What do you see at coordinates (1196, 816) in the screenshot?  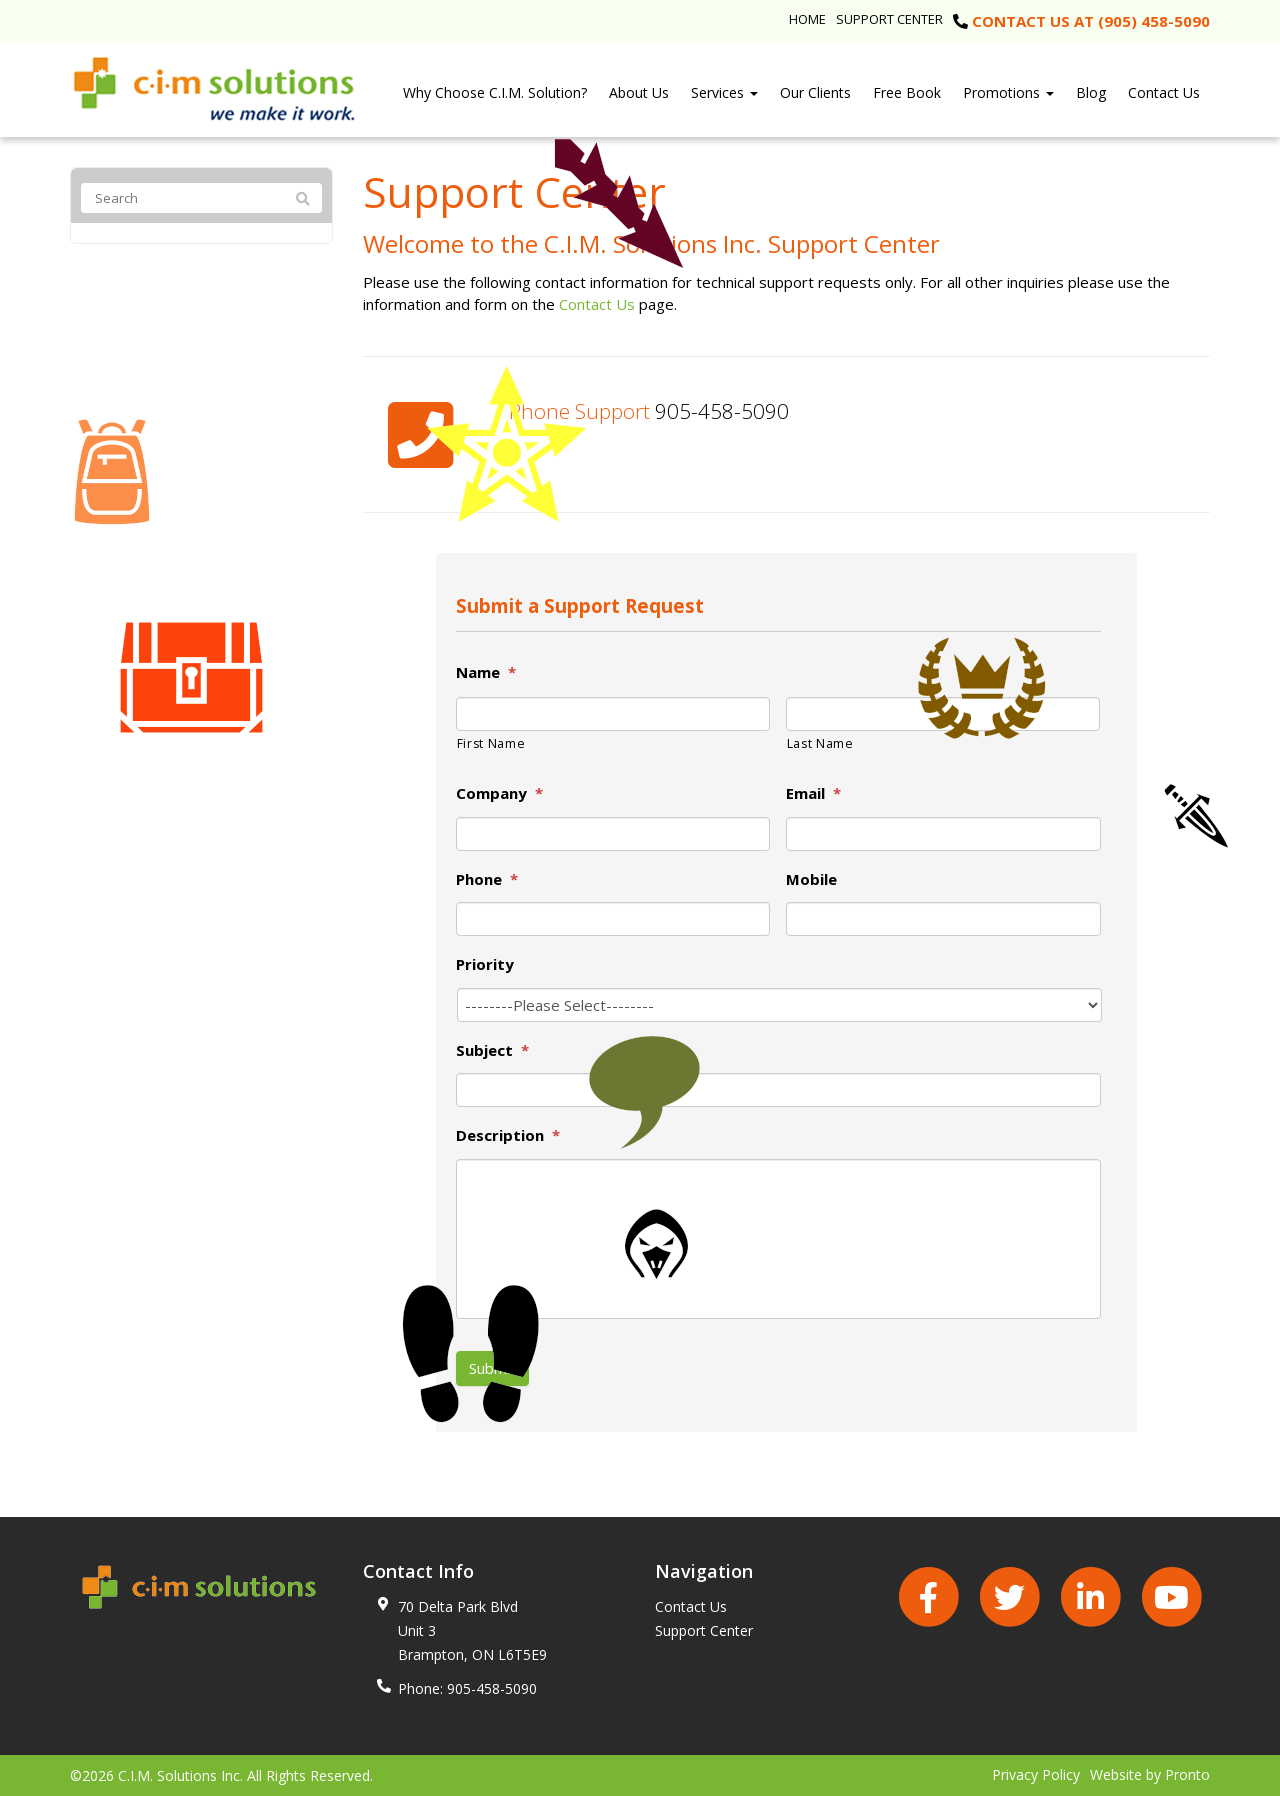 I see `equip a dagger or short blade weapon` at bounding box center [1196, 816].